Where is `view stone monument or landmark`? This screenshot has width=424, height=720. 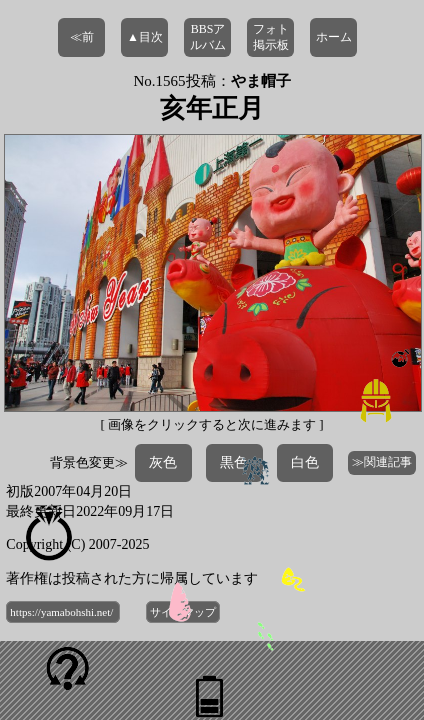
view stone monument or landmark is located at coordinates (180, 602).